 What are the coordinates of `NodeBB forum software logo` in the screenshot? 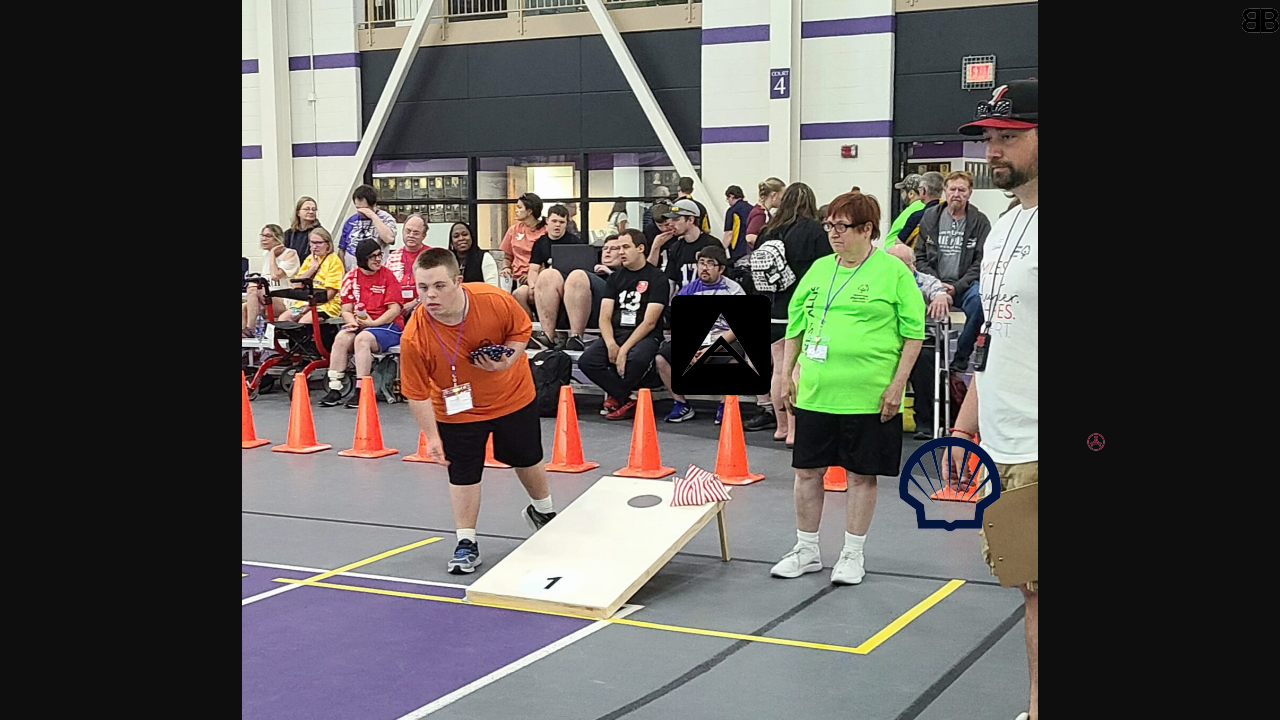 It's located at (1260, 20).